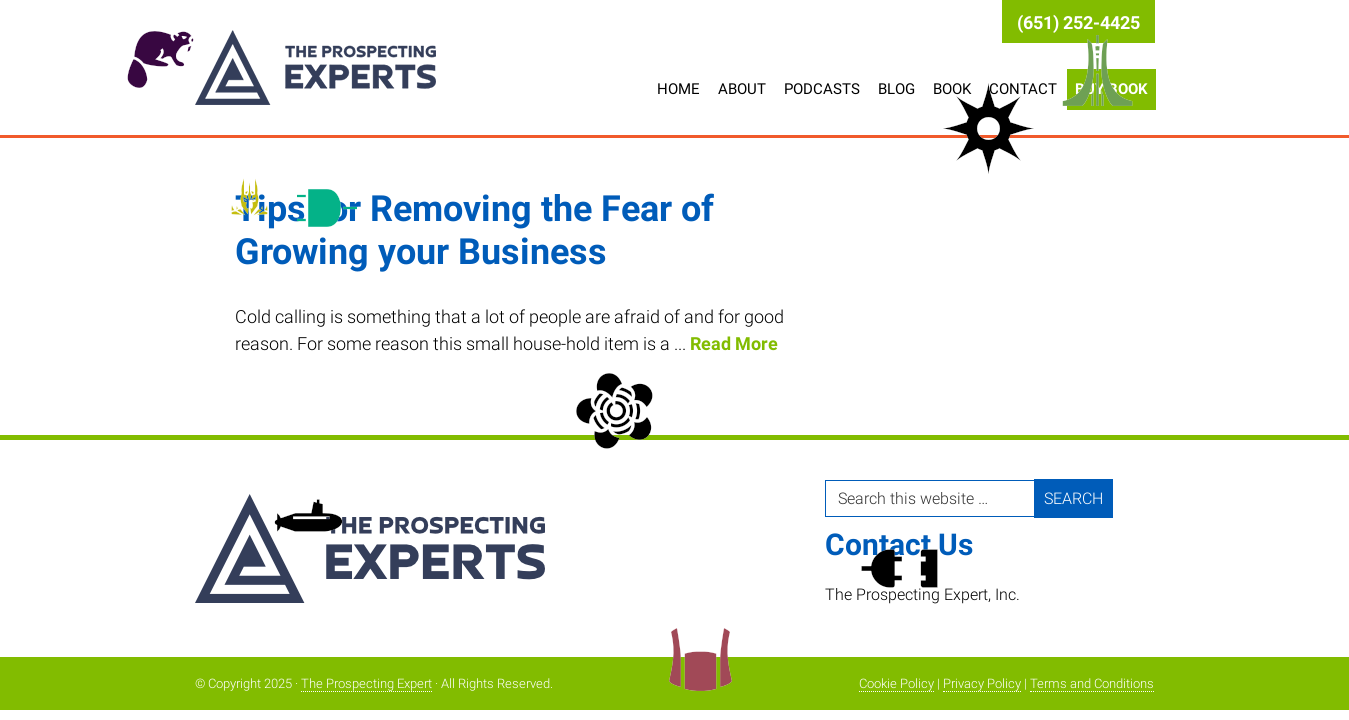  Describe the element at coordinates (308, 515) in the screenshot. I see `navigate to submarine or underwater vessel section` at that location.